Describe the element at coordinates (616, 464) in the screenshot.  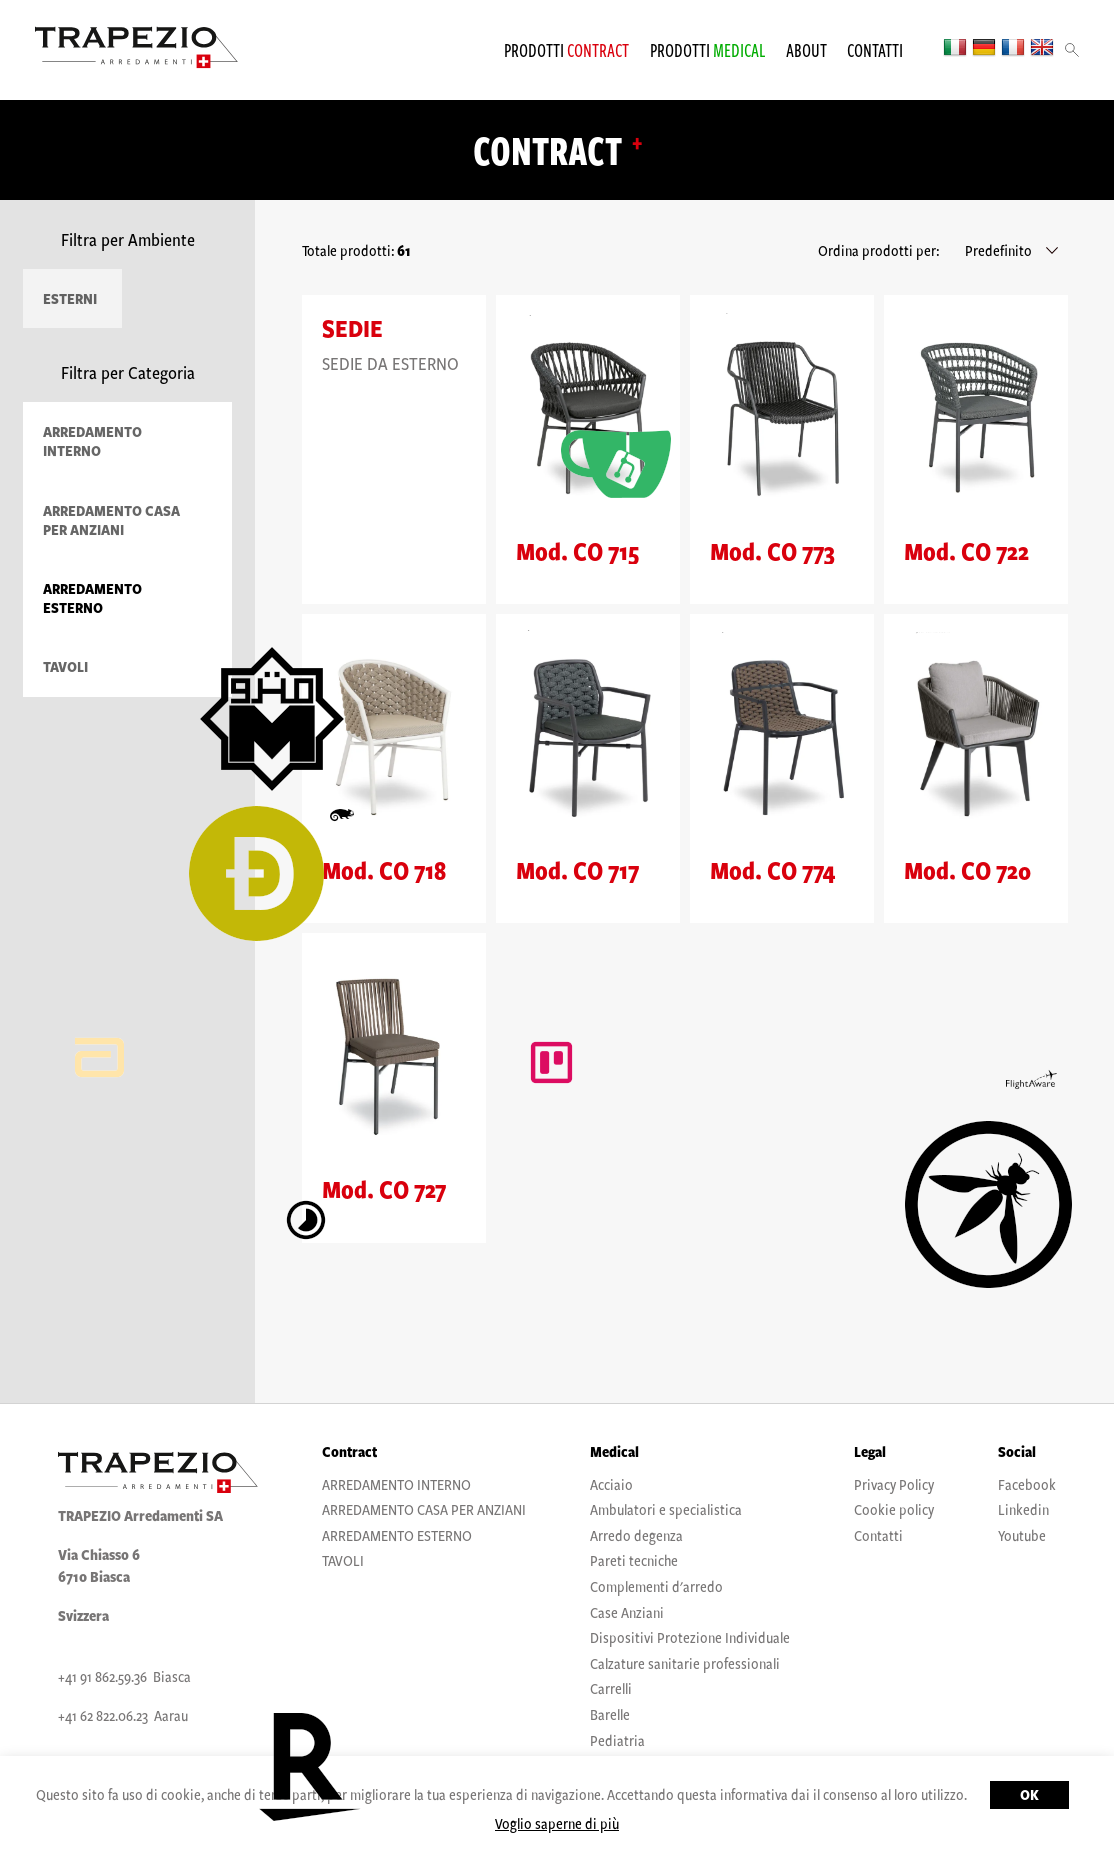
I see `open gitea git repository` at that location.